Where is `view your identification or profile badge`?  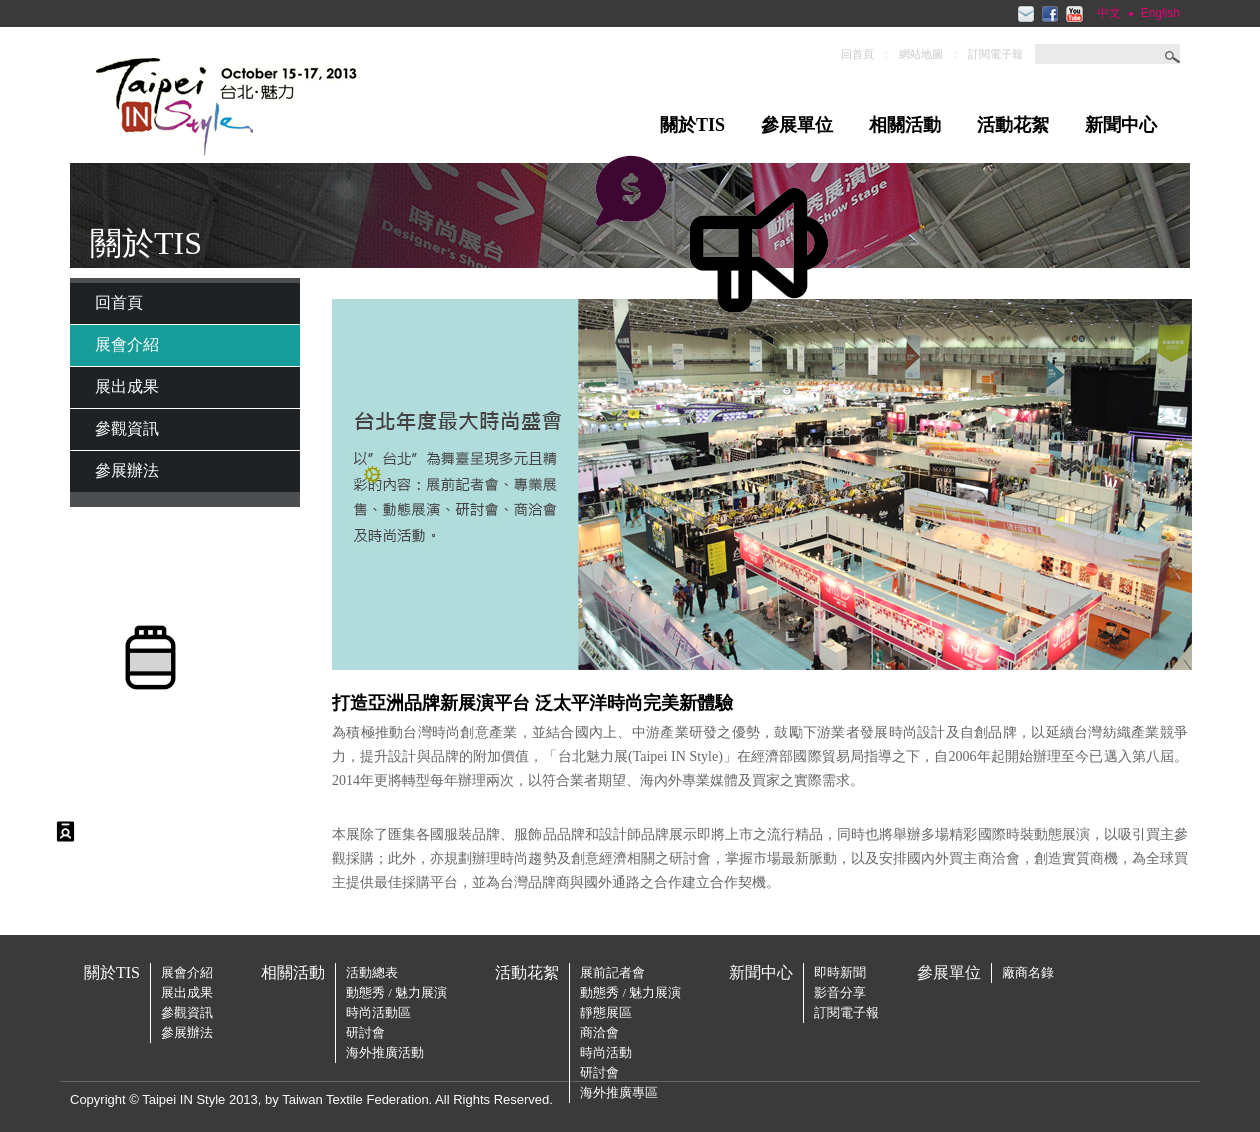
view your identification or profile badge is located at coordinates (65, 831).